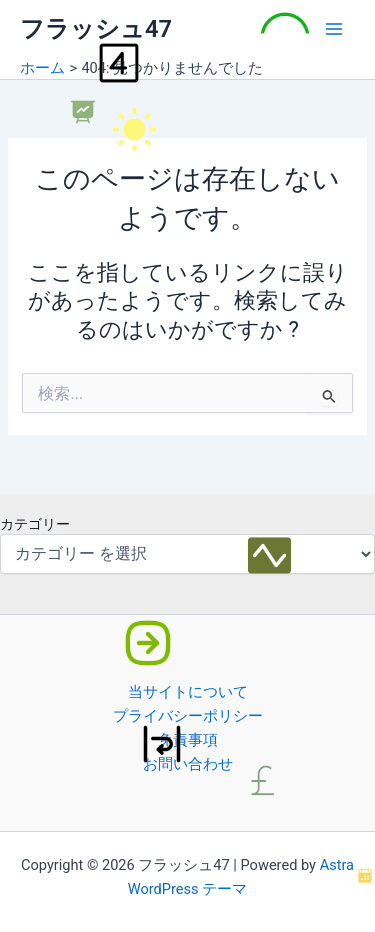  What do you see at coordinates (134, 129) in the screenshot?
I see `switch to light mode` at bounding box center [134, 129].